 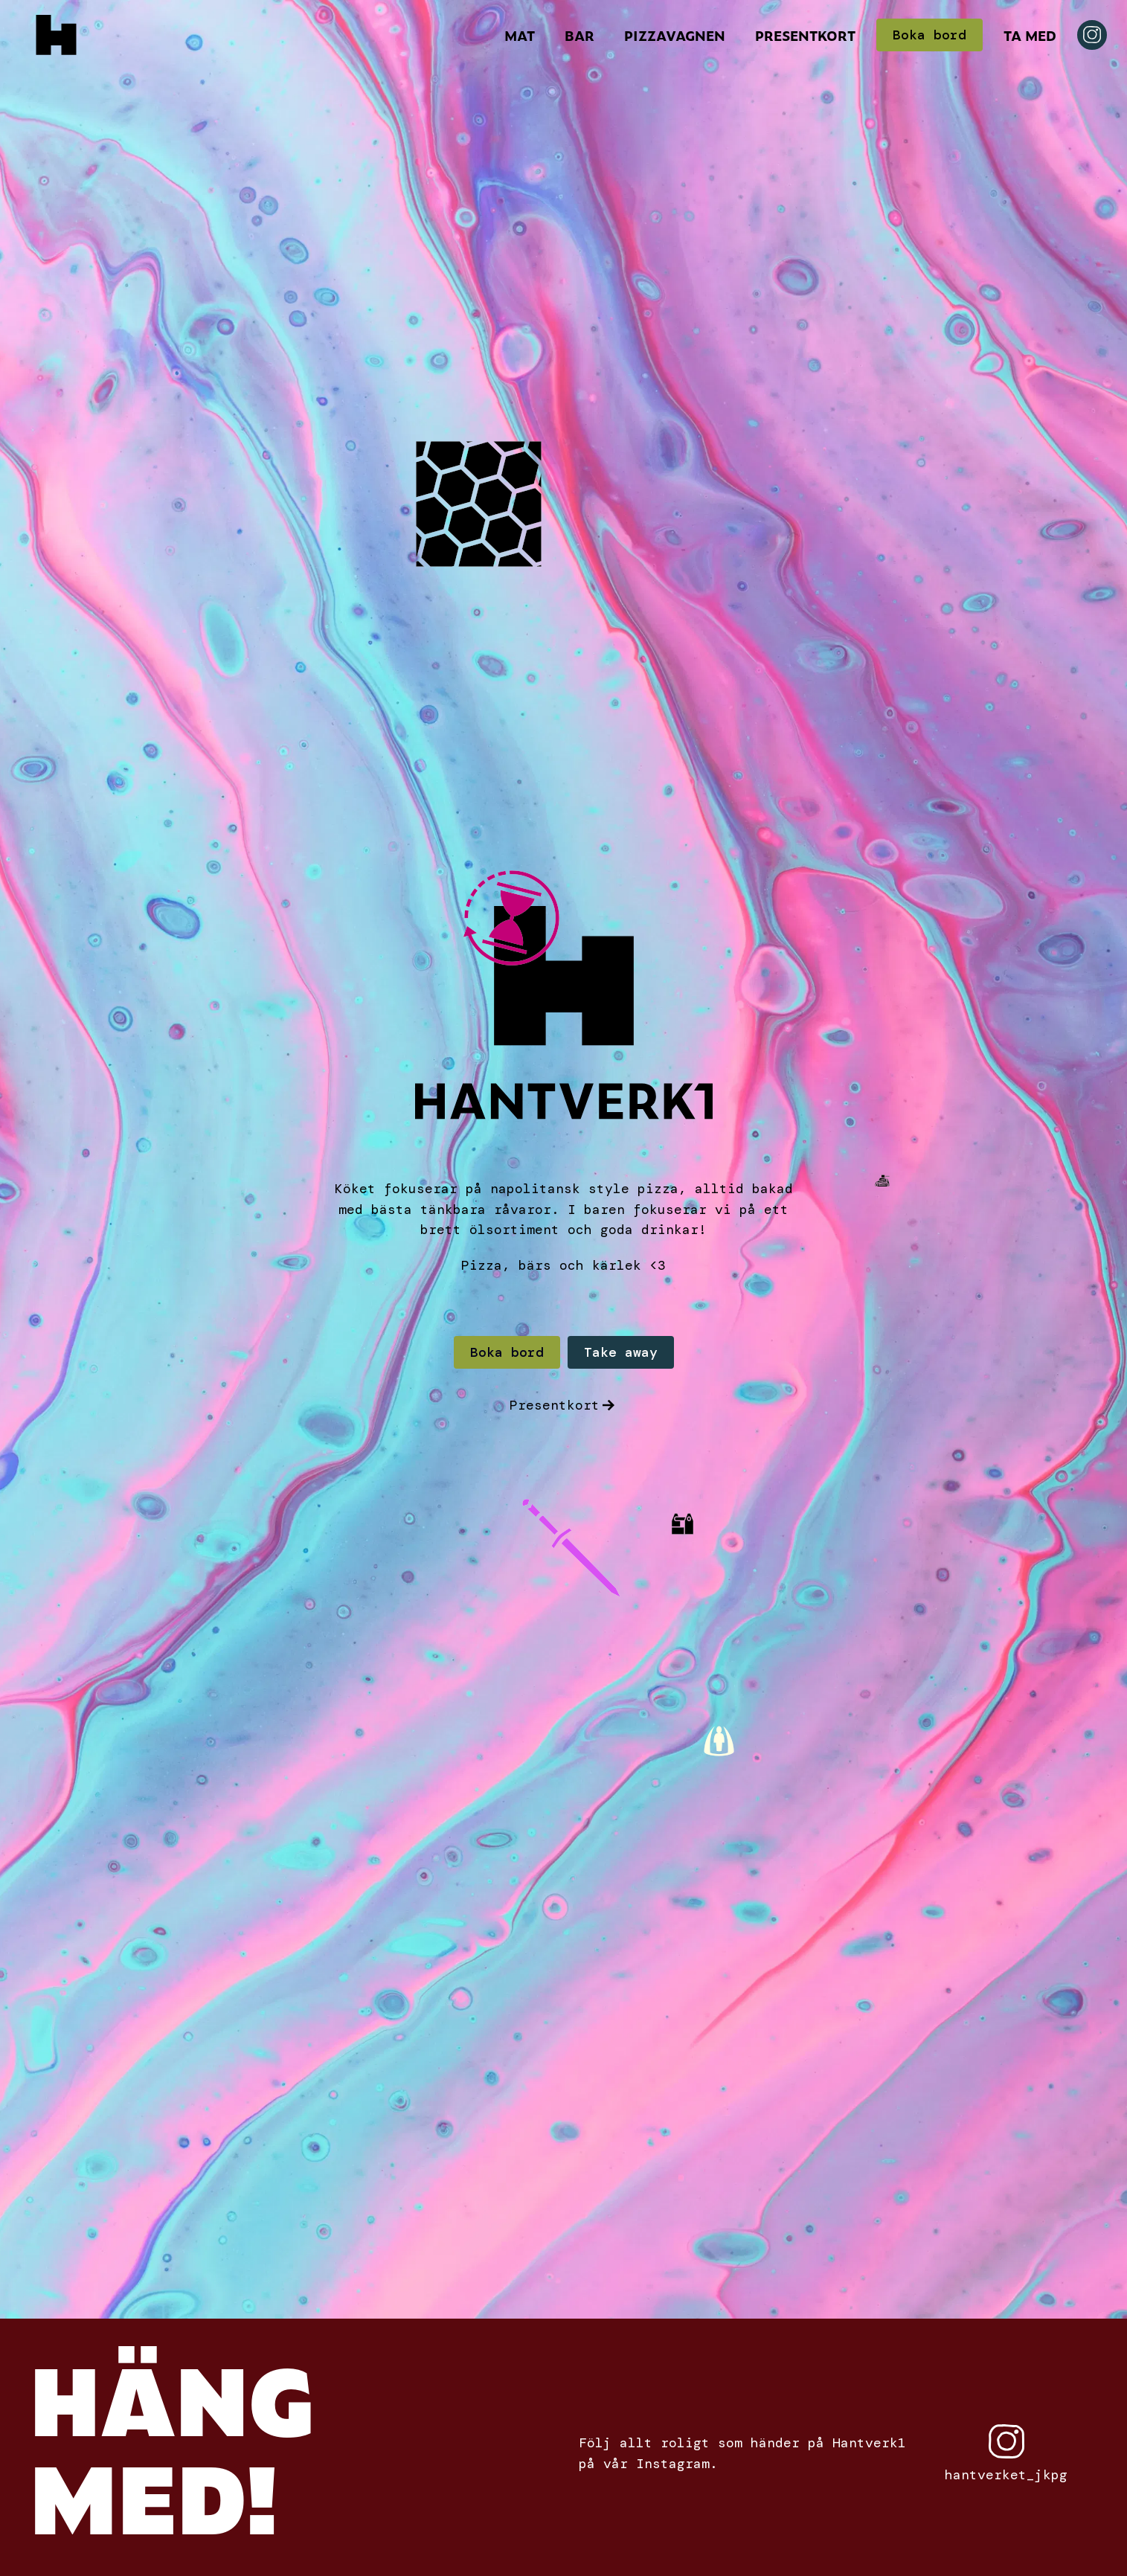 I want to click on indicates time remaining or elapsed duration, so click(x=512, y=918).